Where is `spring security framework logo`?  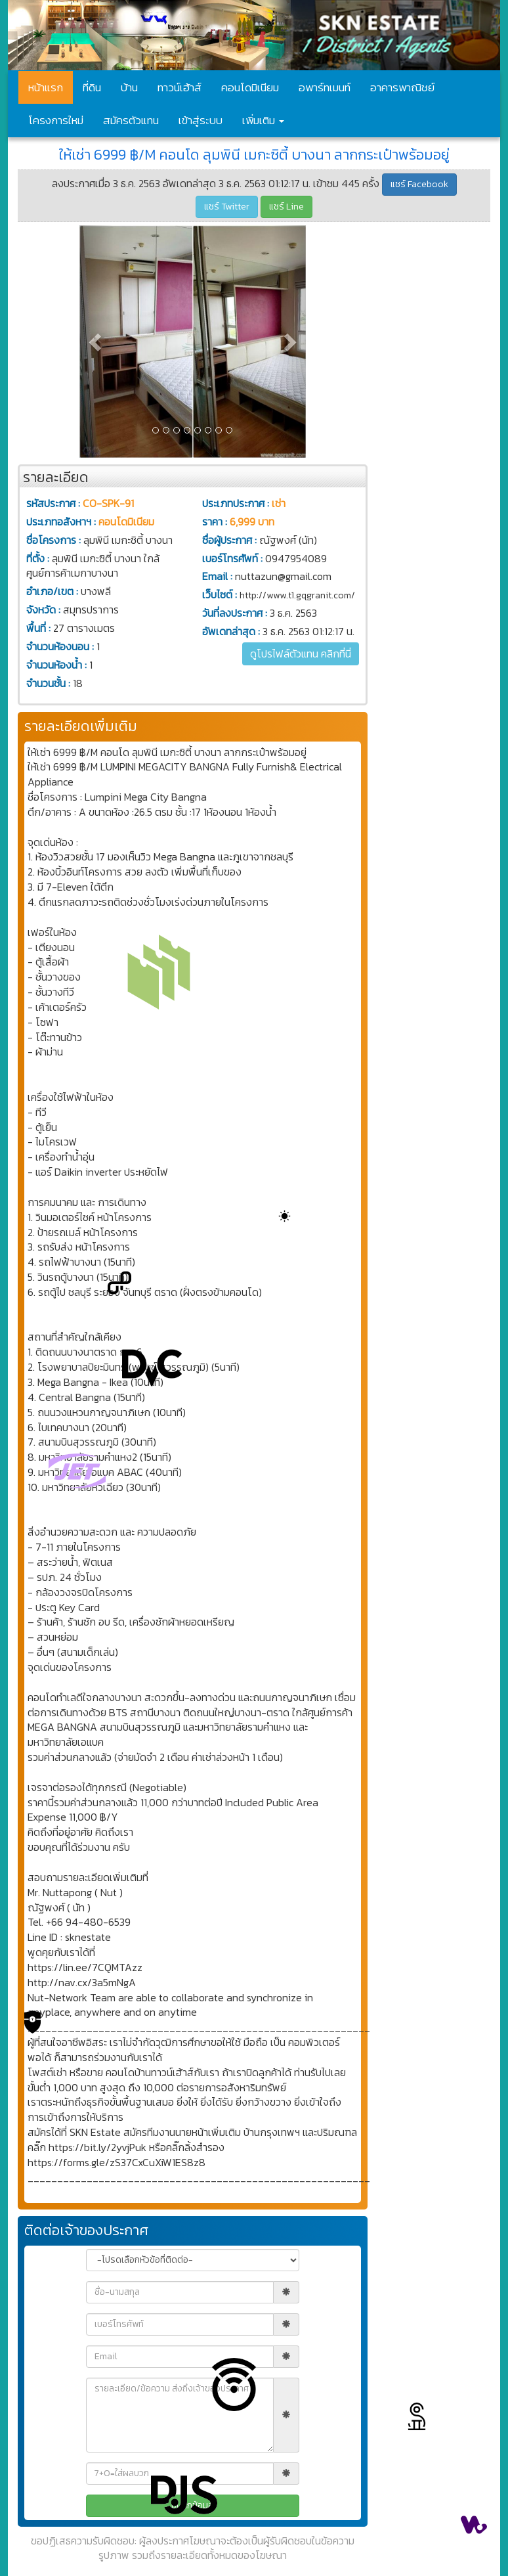
spring security framework logo is located at coordinates (32, 2022).